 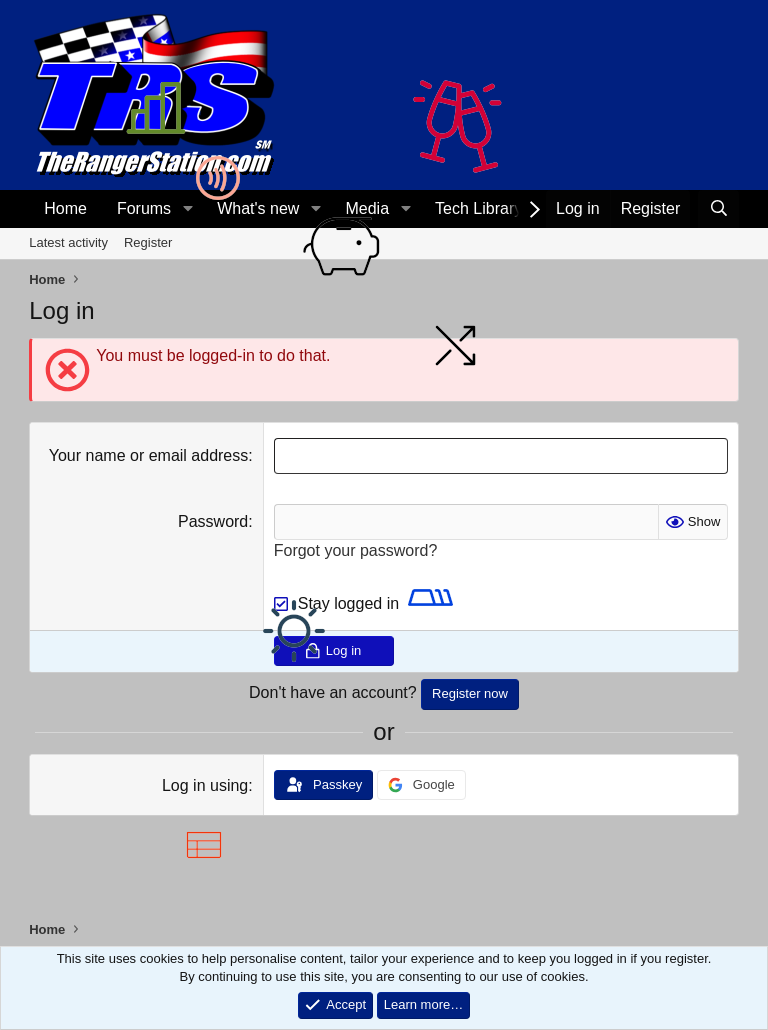 I want to click on tap to pay with contactless payment, so click(x=218, y=178).